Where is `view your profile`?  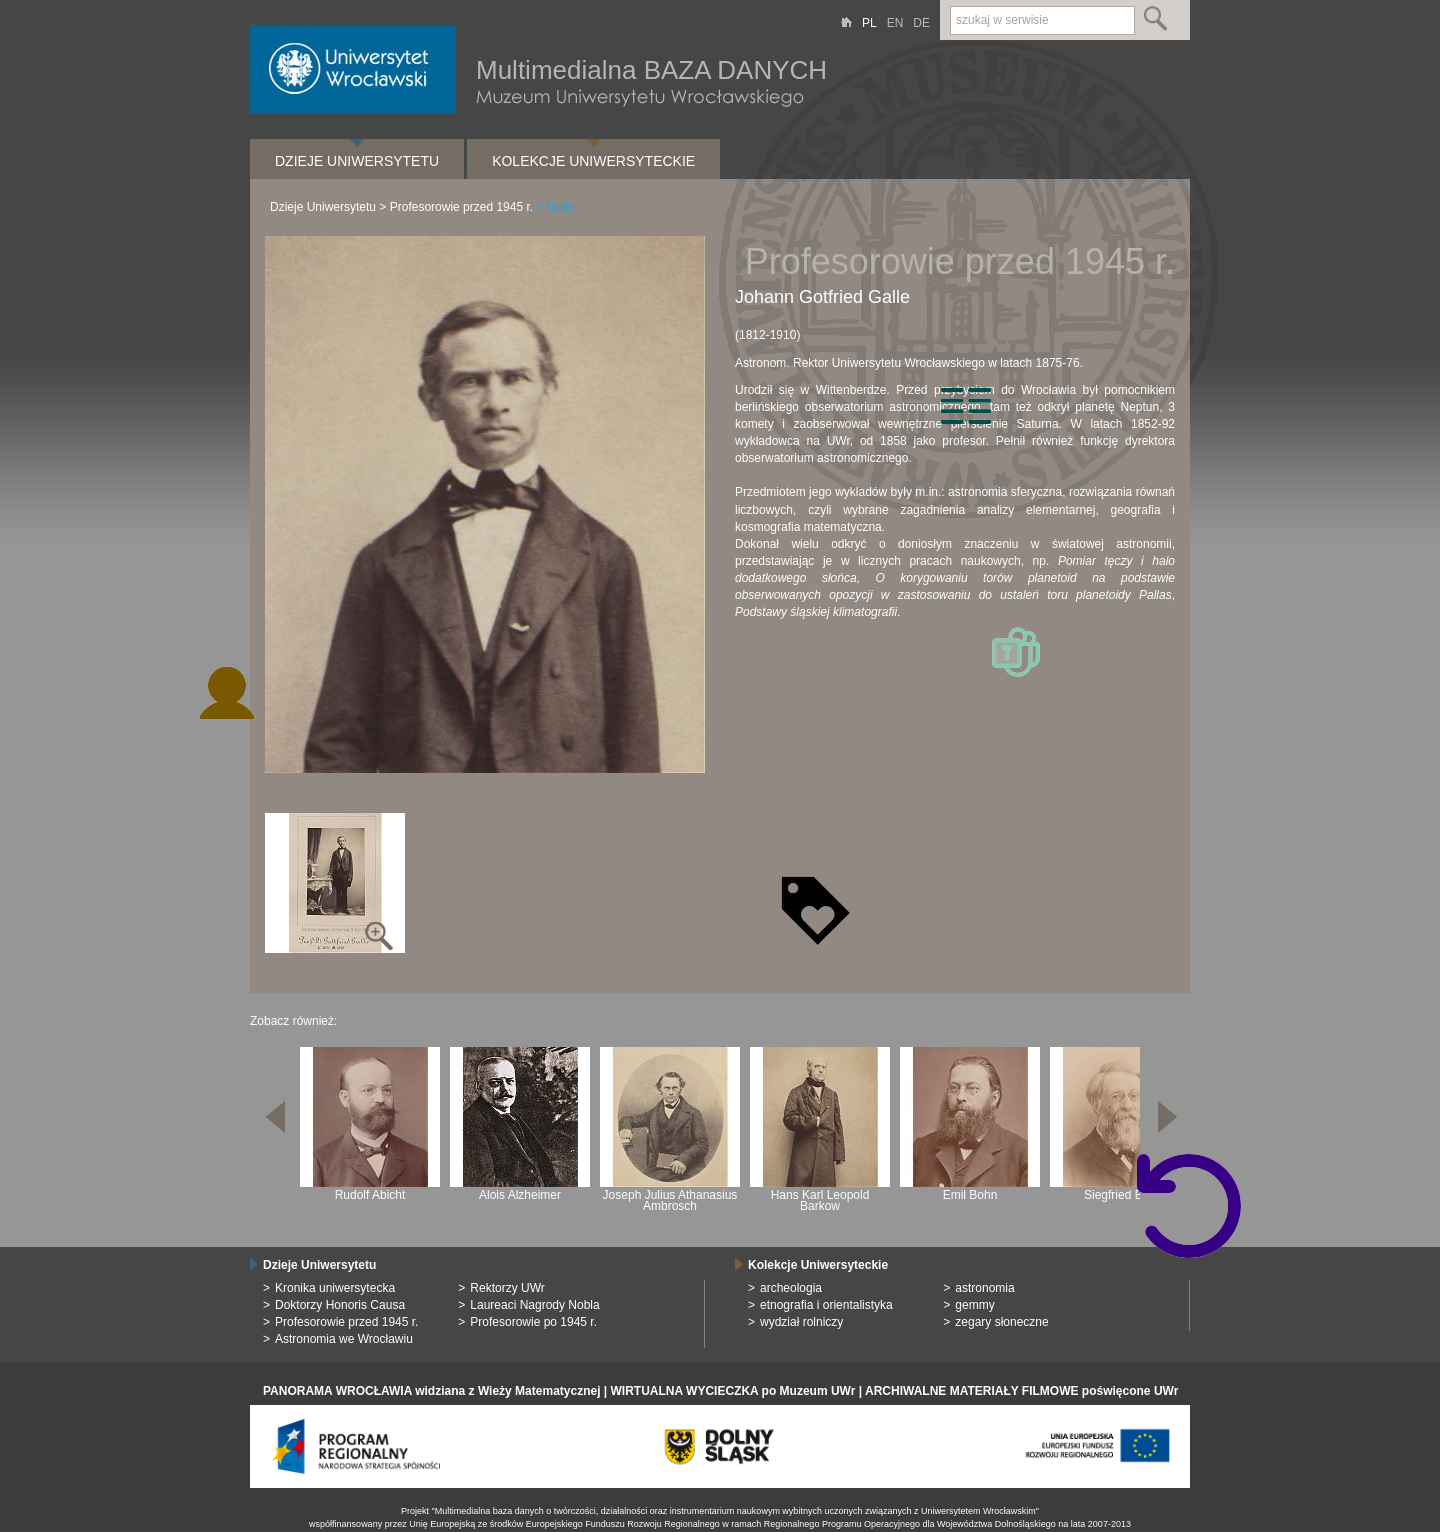
view your profile is located at coordinates (227, 694).